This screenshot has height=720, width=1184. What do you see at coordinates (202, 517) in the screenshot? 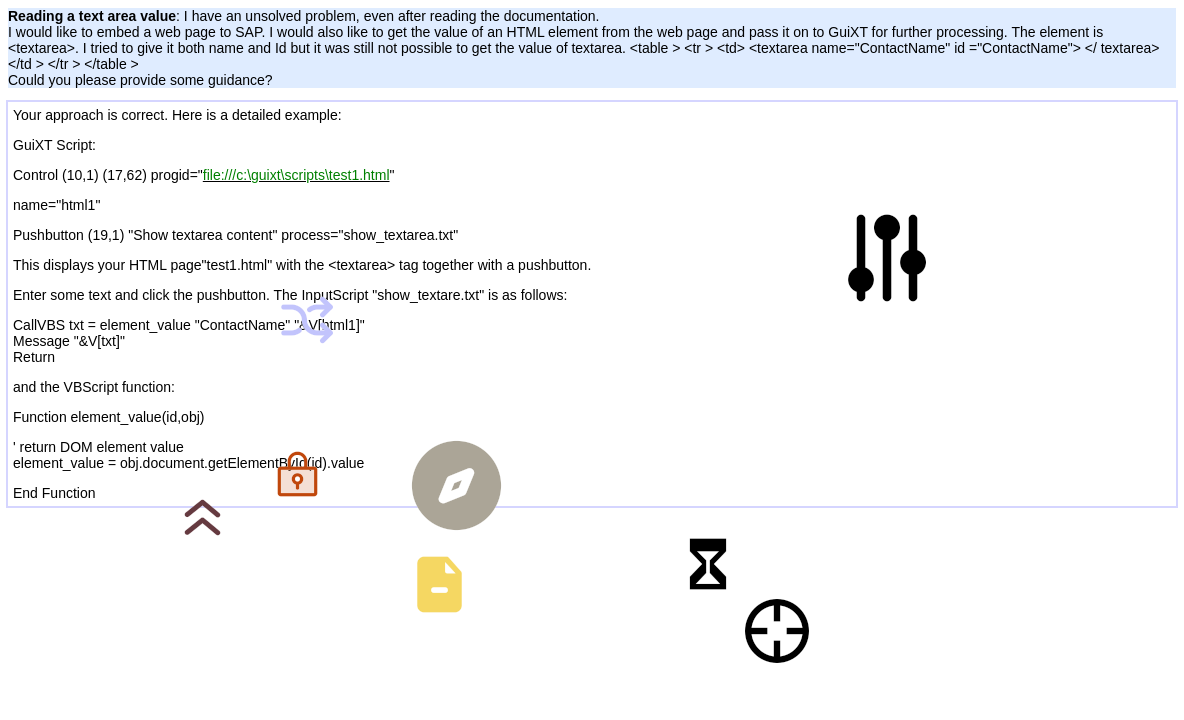
I see `scroll to top of page` at bounding box center [202, 517].